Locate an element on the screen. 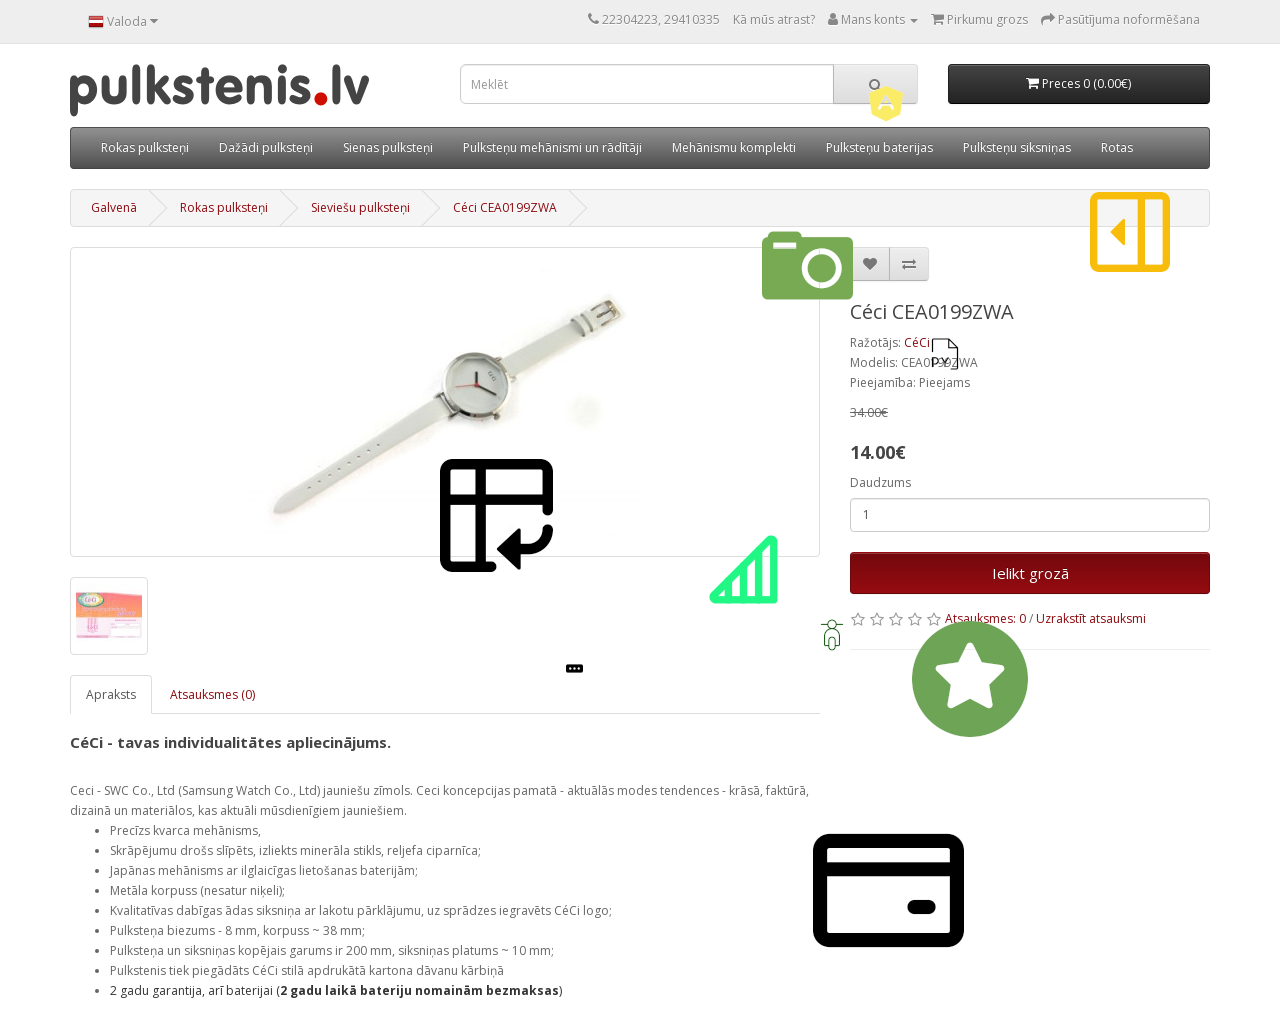 The width and height of the screenshot is (1280, 1011). indicates an Angular framework project or application is located at coordinates (886, 103).